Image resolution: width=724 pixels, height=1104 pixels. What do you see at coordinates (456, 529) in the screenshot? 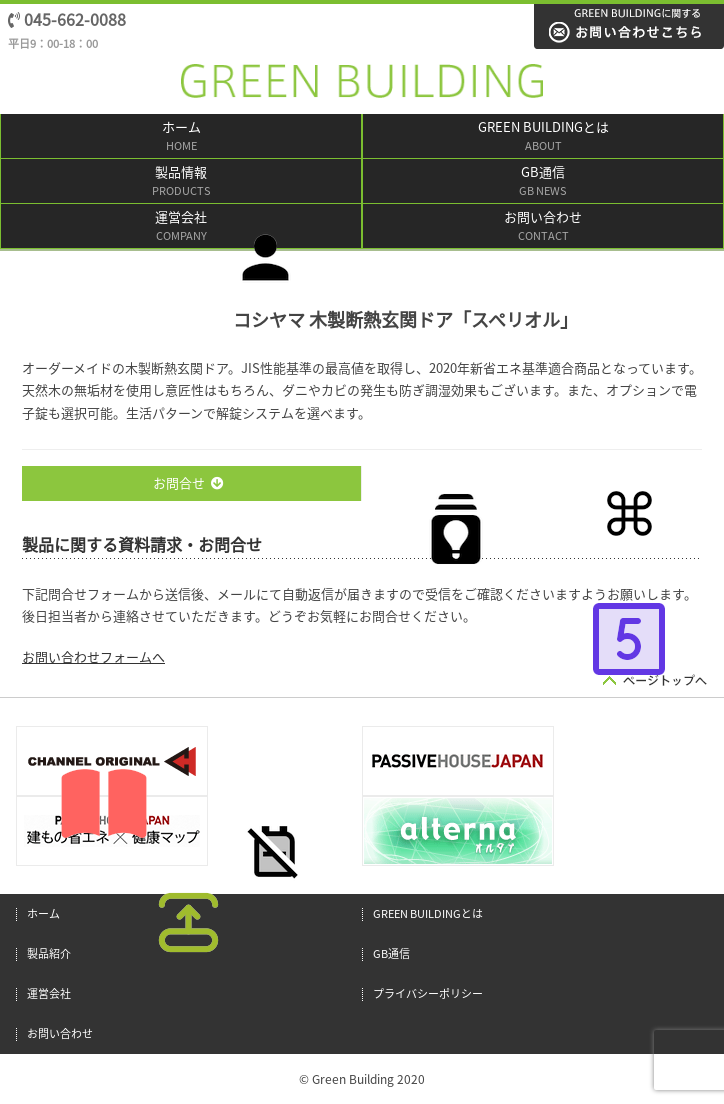
I see `view batch predictions or queued insights` at bounding box center [456, 529].